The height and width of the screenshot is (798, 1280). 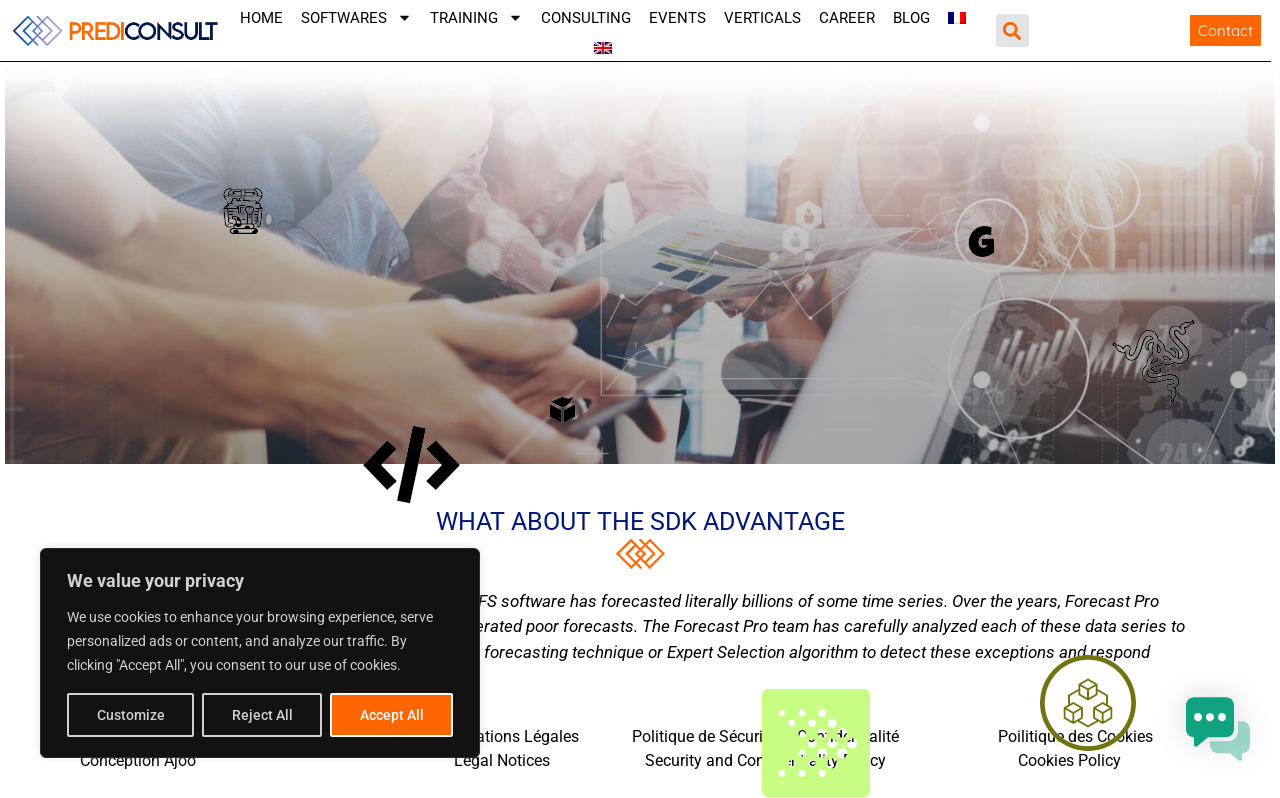 What do you see at coordinates (1088, 703) in the screenshot?
I see `tRPC framework logo` at bounding box center [1088, 703].